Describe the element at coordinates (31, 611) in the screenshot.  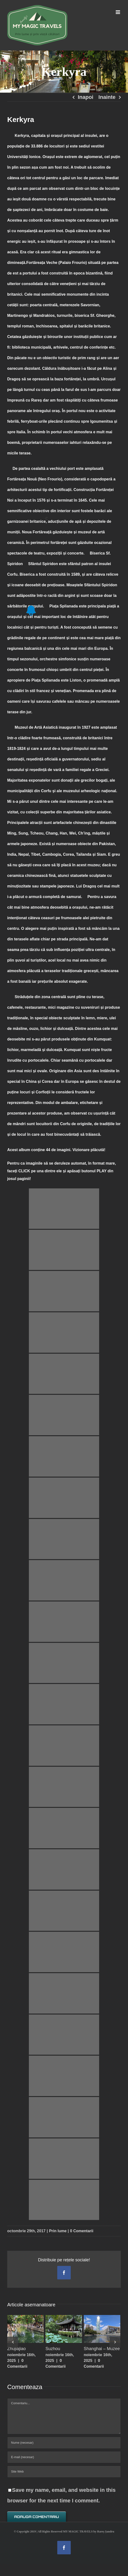
I see `view notifications` at that location.